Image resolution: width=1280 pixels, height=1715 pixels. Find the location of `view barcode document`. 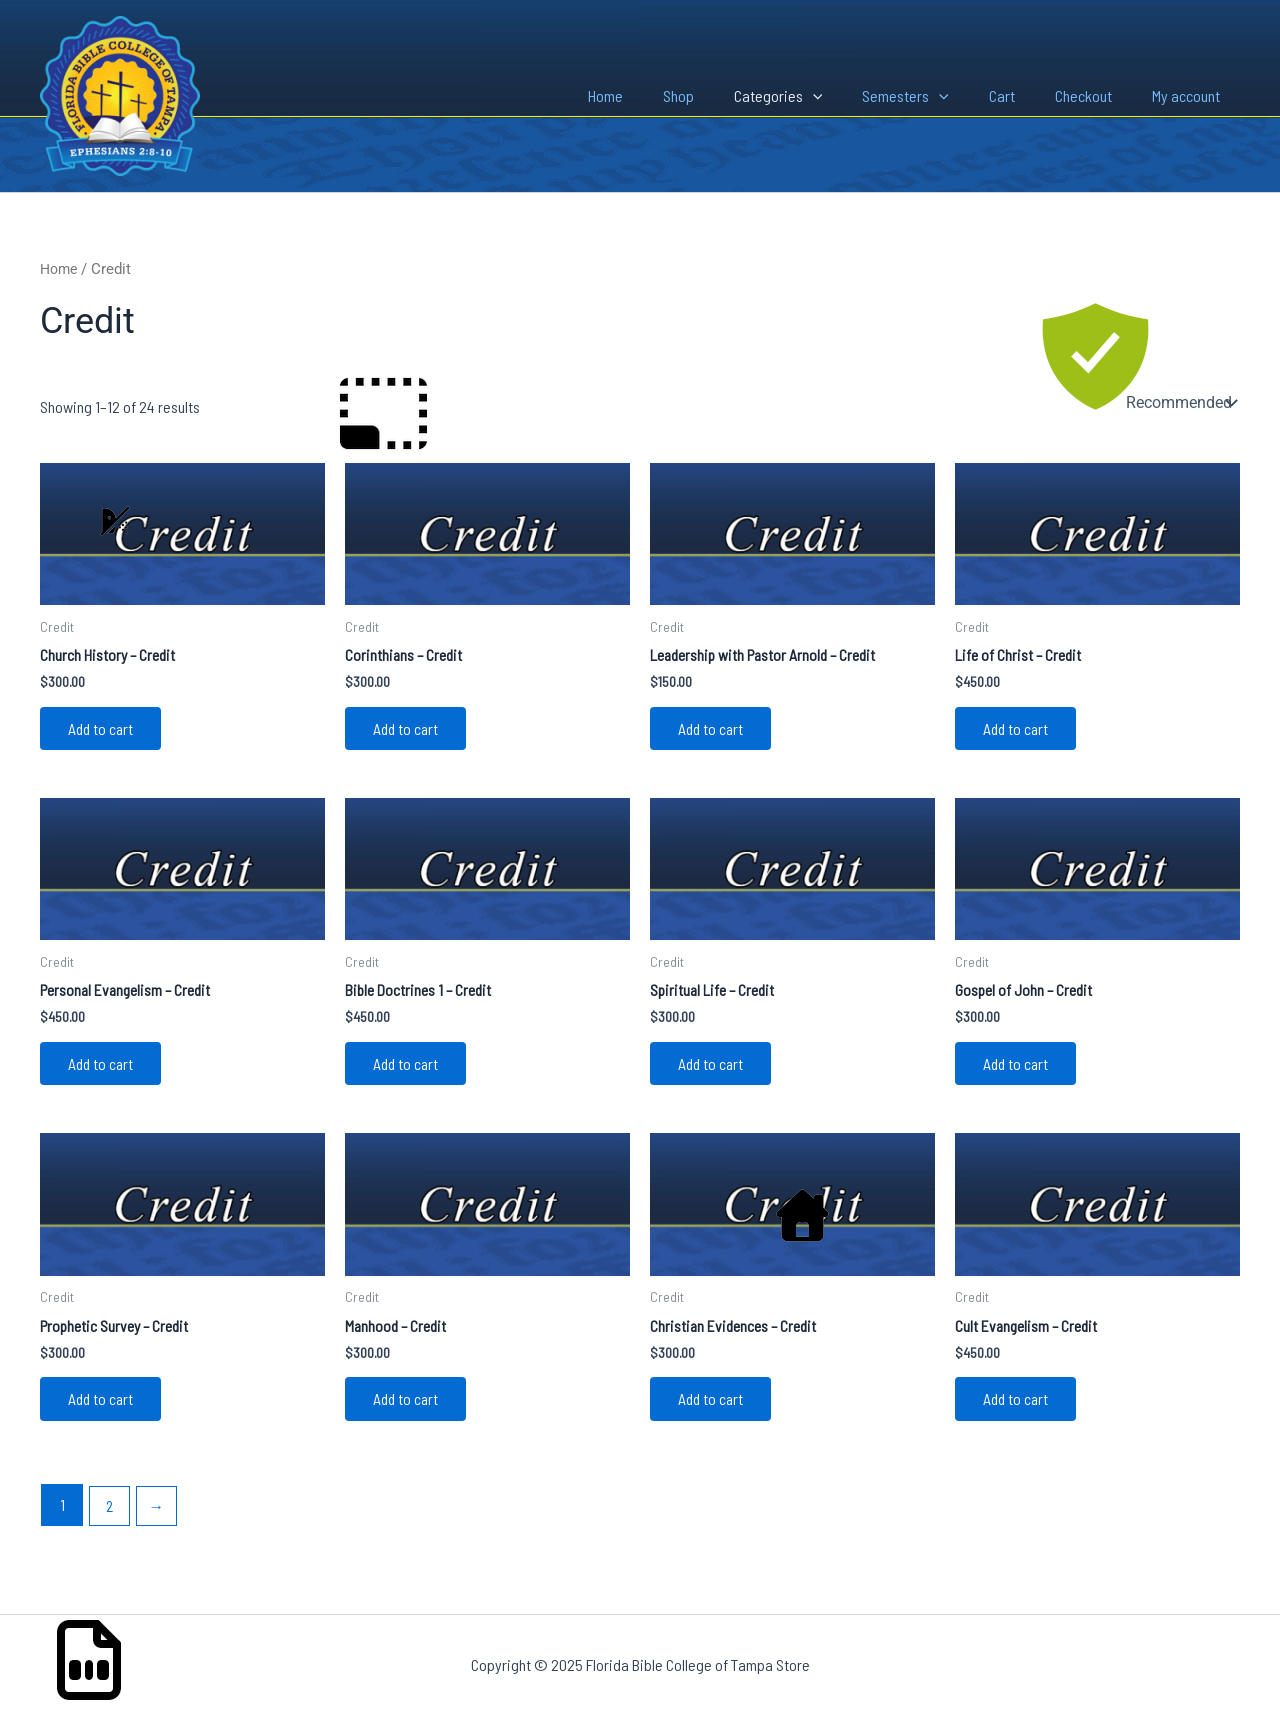

view barcode document is located at coordinates (89, 1660).